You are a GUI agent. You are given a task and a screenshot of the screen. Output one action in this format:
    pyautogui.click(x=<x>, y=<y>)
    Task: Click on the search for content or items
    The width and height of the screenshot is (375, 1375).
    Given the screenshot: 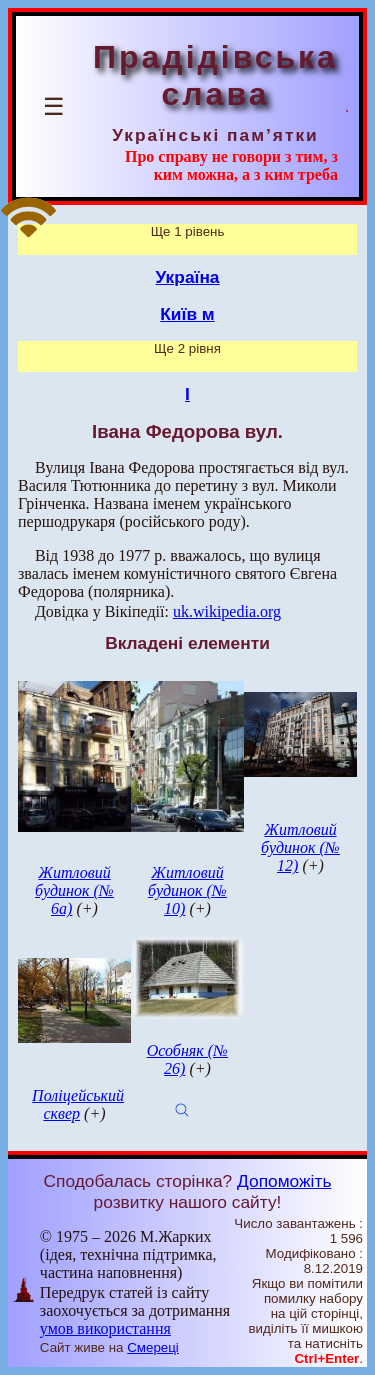 What is the action you would take?
    pyautogui.click(x=182, y=1110)
    